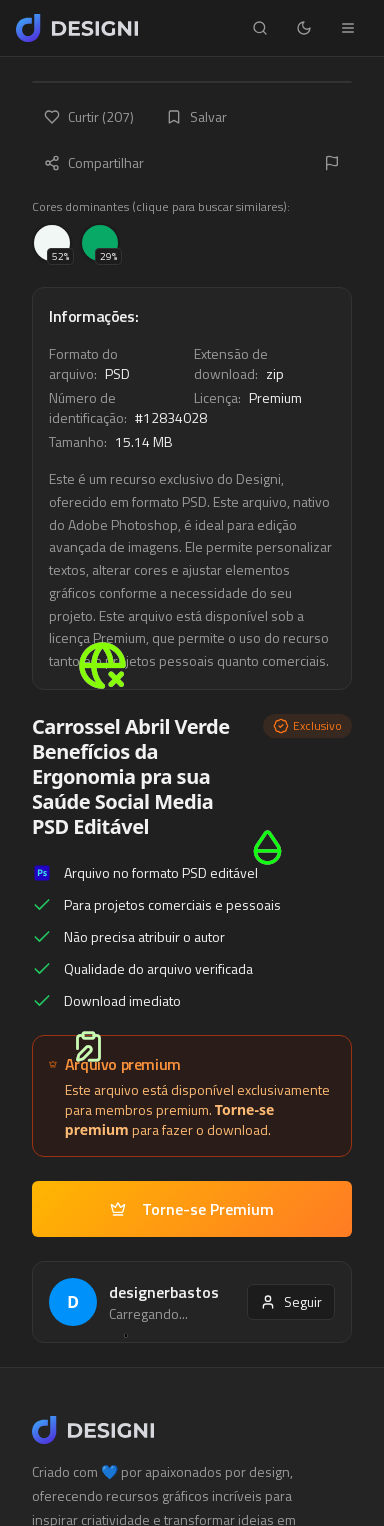 Image resolution: width=384 pixels, height=1526 pixels. What do you see at coordinates (136, 1327) in the screenshot?
I see `indicates no cellular signal available` at bounding box center [136, 1327].